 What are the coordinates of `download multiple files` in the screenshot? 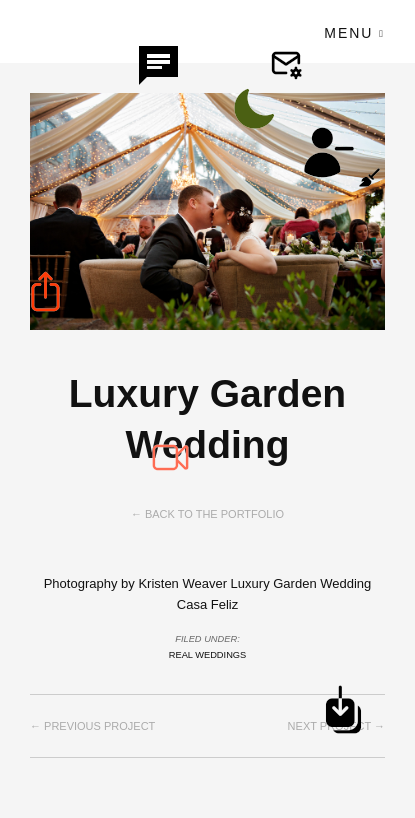 It's located at (343, 709).